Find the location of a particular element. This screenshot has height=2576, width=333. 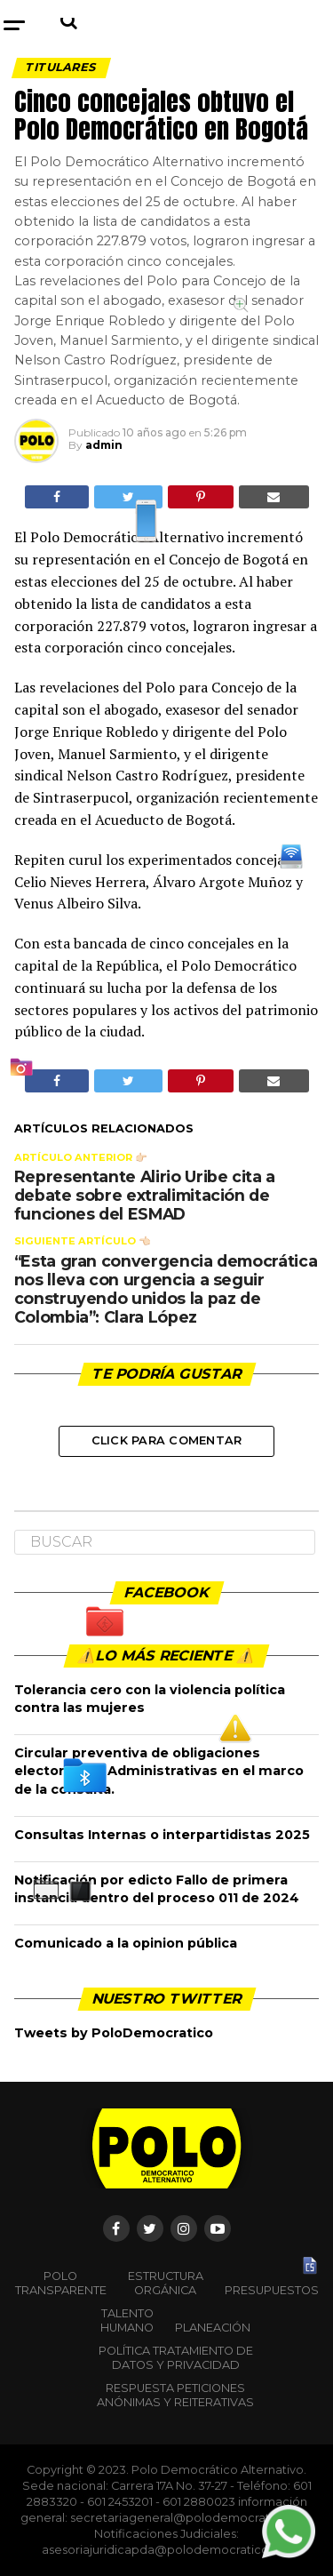

a CoffeeScript source code file is located at coordinates (310, 2266).